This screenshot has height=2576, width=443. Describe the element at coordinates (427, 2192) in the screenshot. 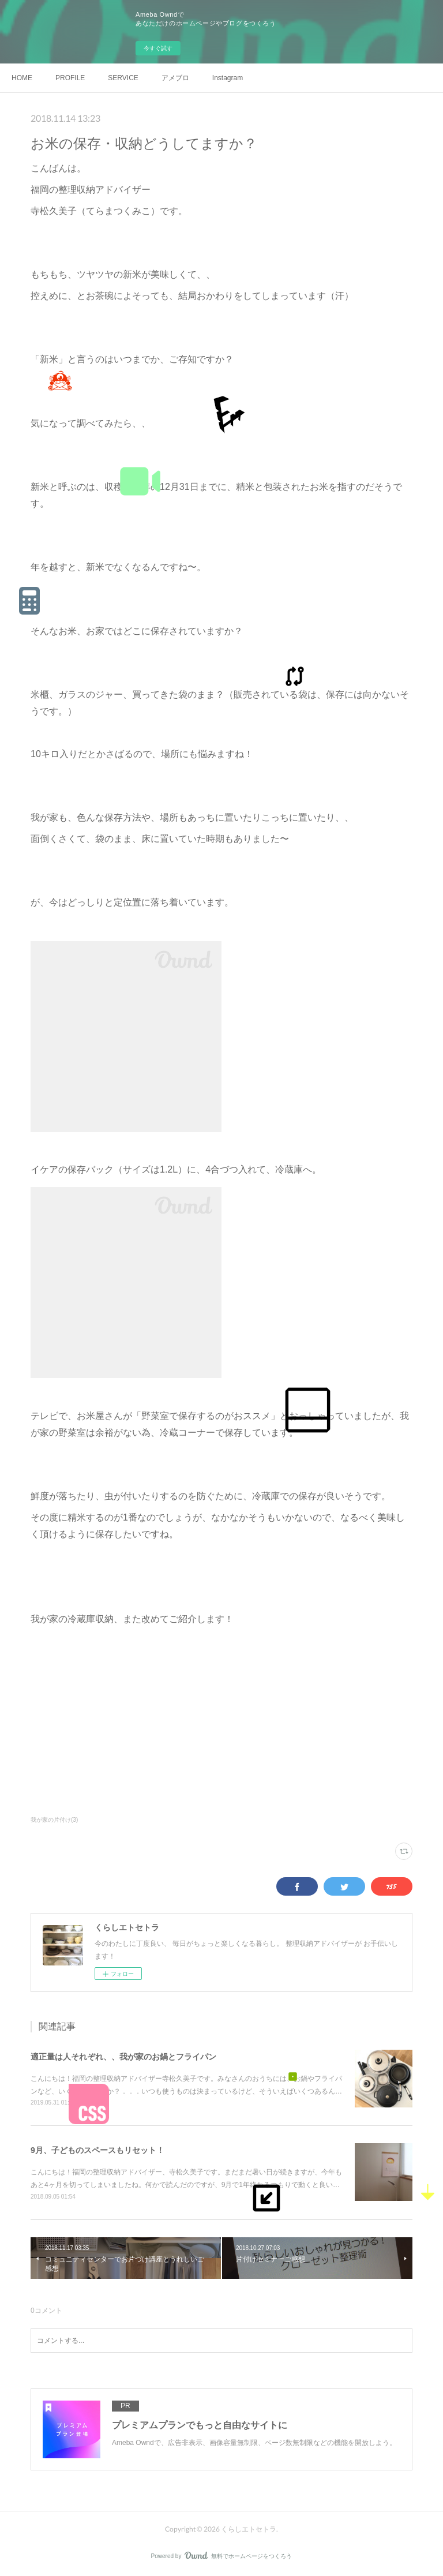

I see `download a file or content` at that location.